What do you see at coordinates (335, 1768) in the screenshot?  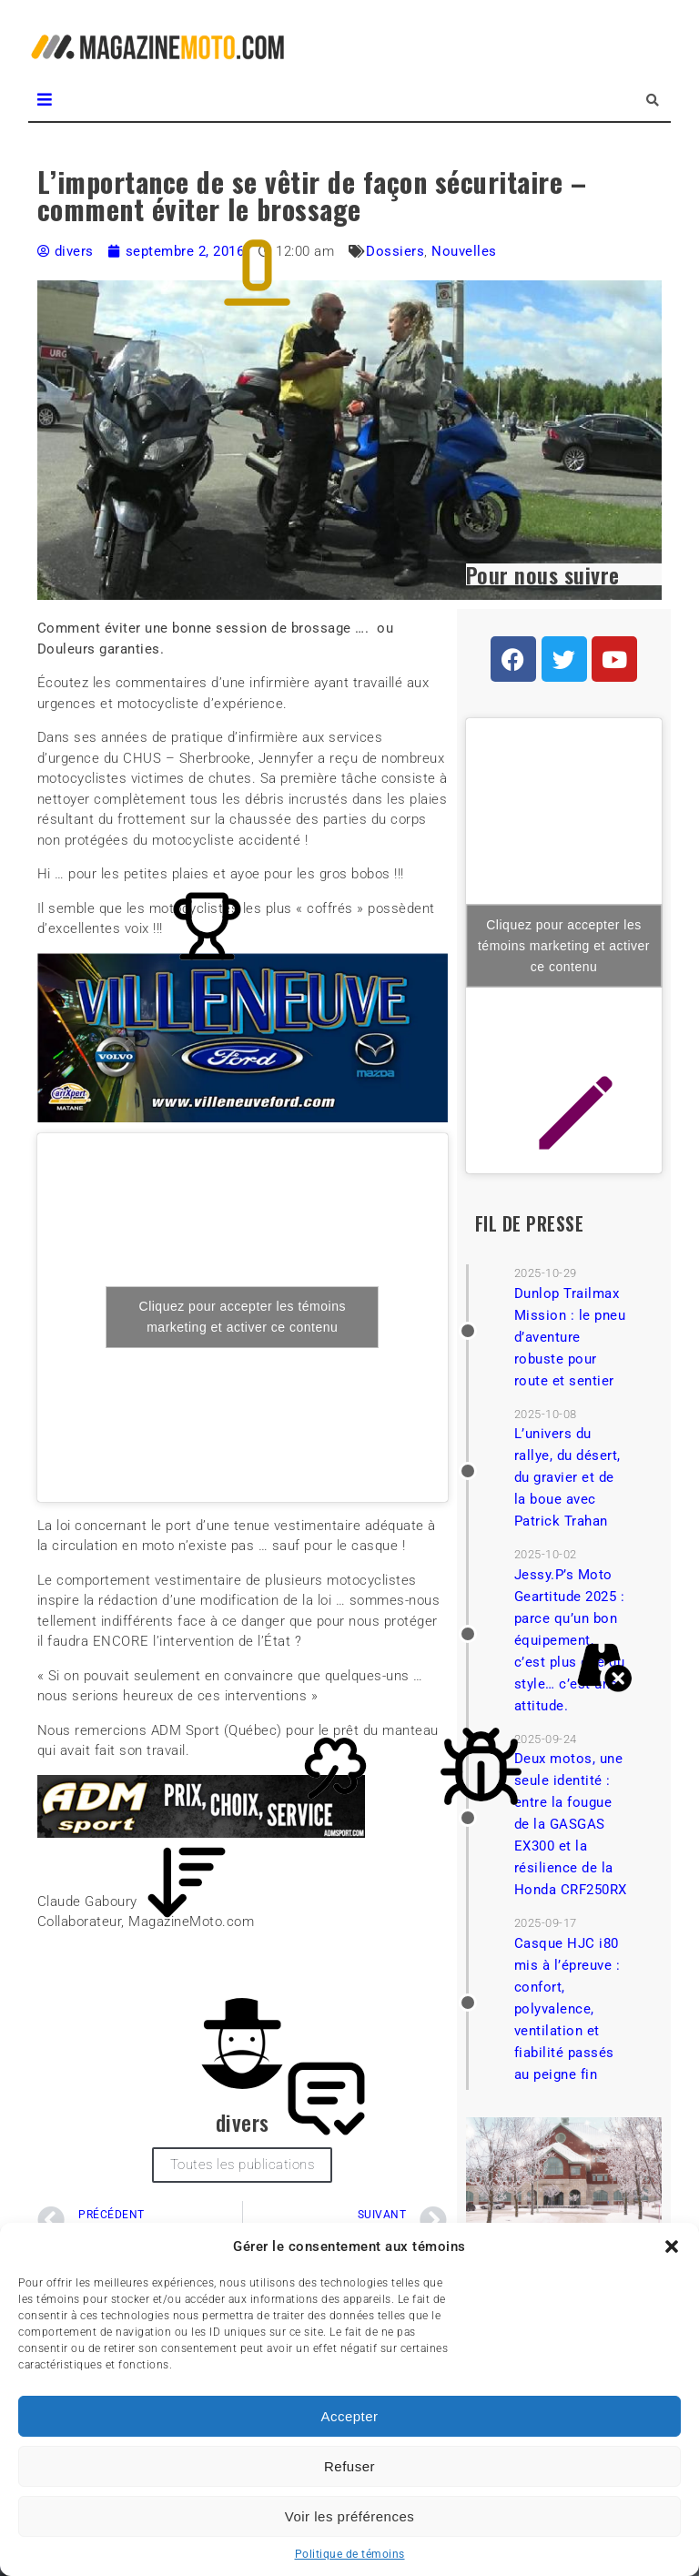 I see `indicates a michelin green star rating for sustainable restaurants` at bounding box center [335, 1768].